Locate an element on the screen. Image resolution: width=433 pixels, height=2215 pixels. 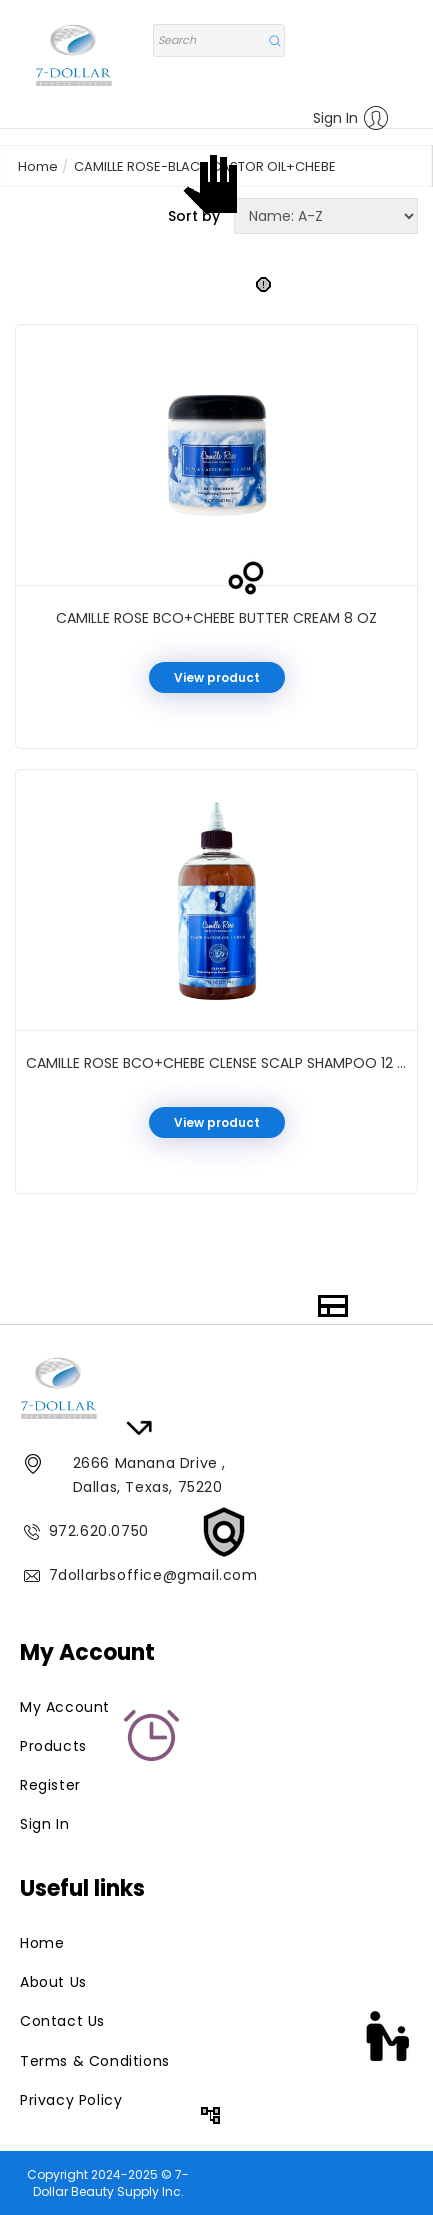
indicates child supervision required is located at coordinates (389, 2036).